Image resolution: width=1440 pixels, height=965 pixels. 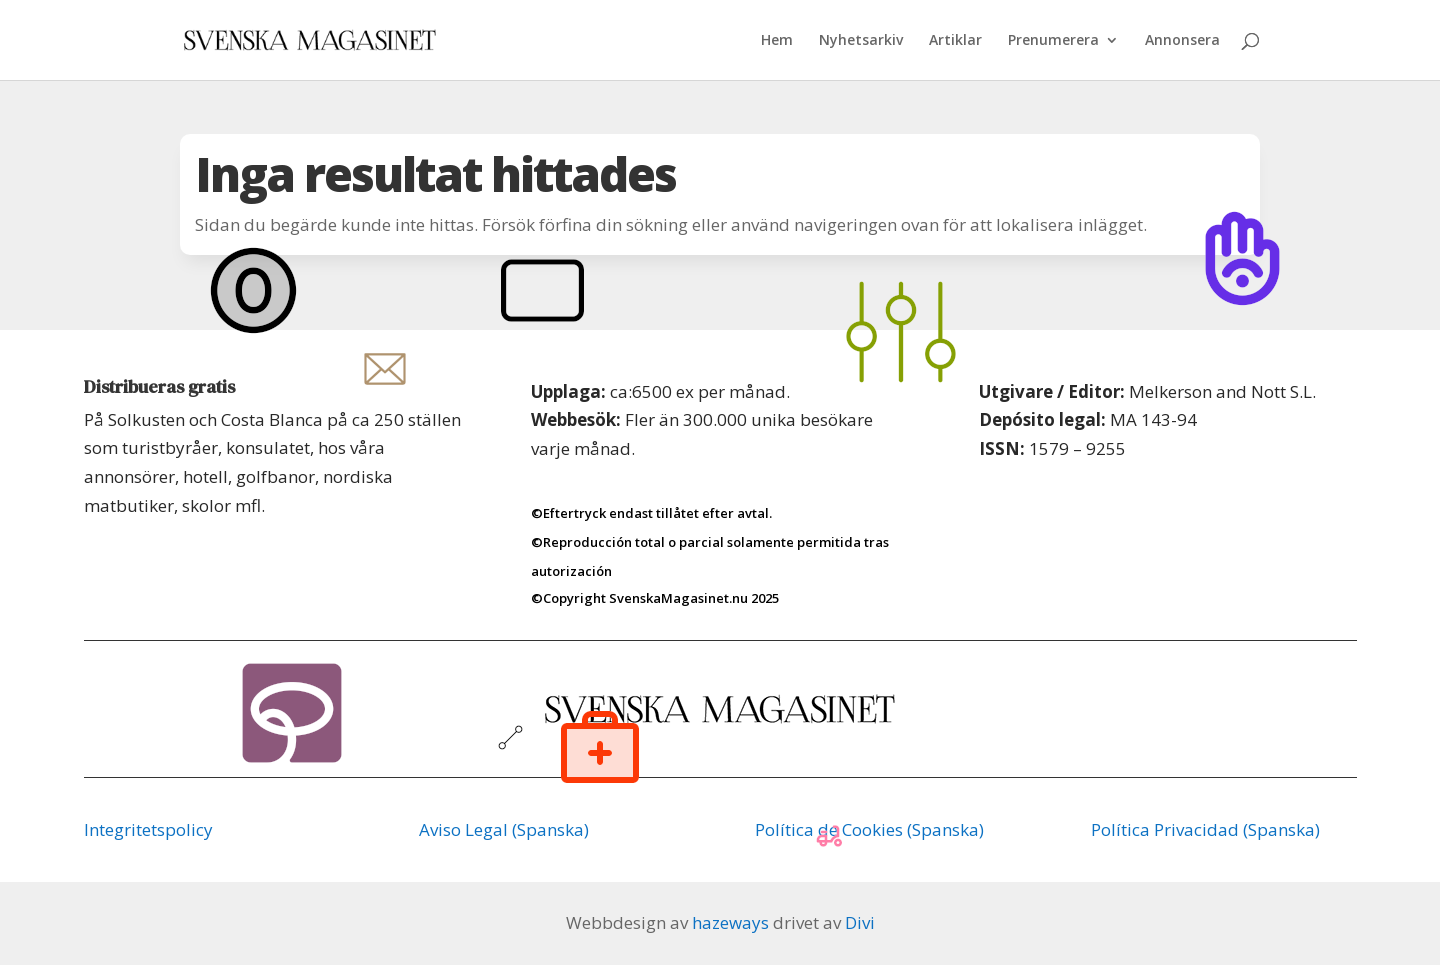 I want to click on indicates zero items or empty count, so click(x=253, y=290).